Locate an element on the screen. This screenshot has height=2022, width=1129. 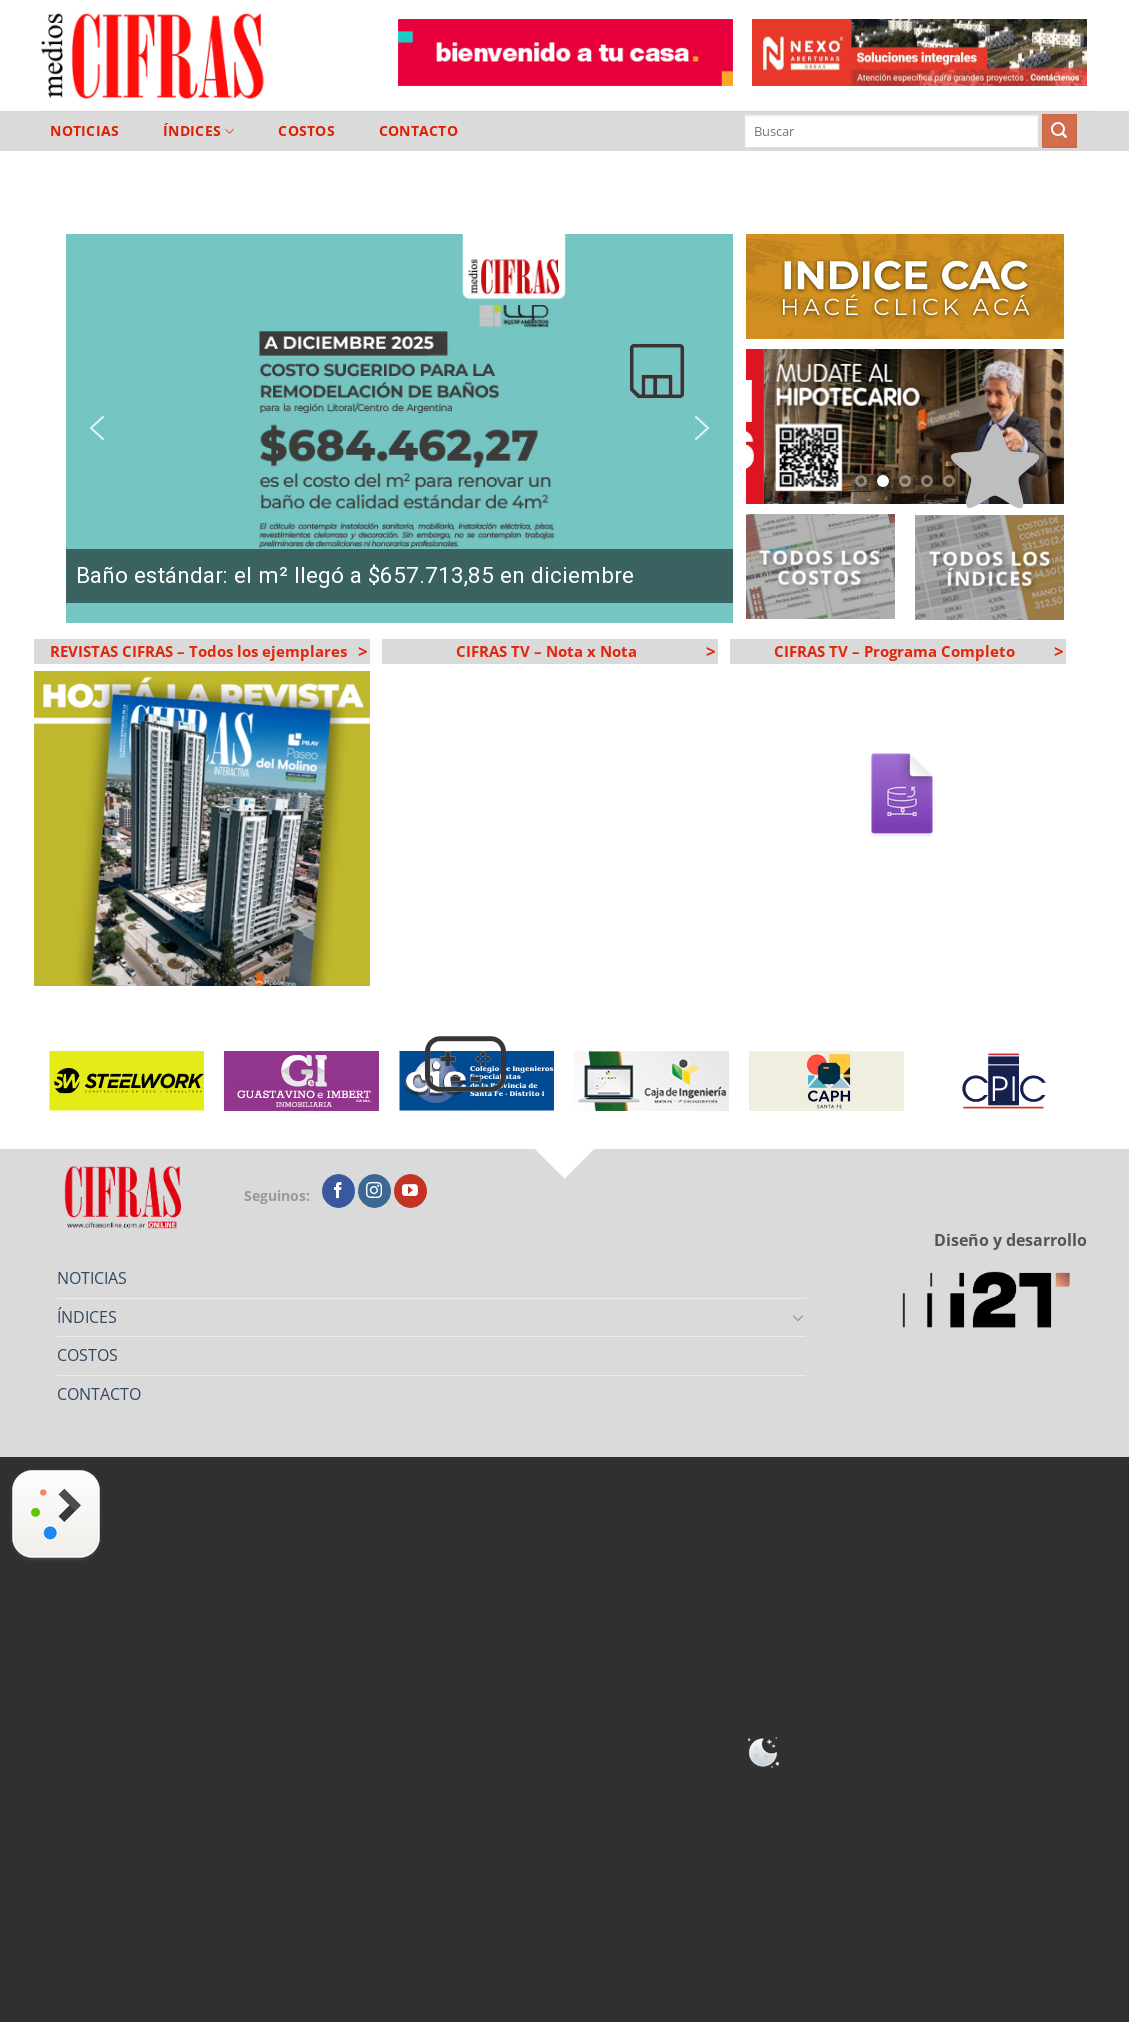
indicates clear night weather conditions is located at coordinates (763, 1752).